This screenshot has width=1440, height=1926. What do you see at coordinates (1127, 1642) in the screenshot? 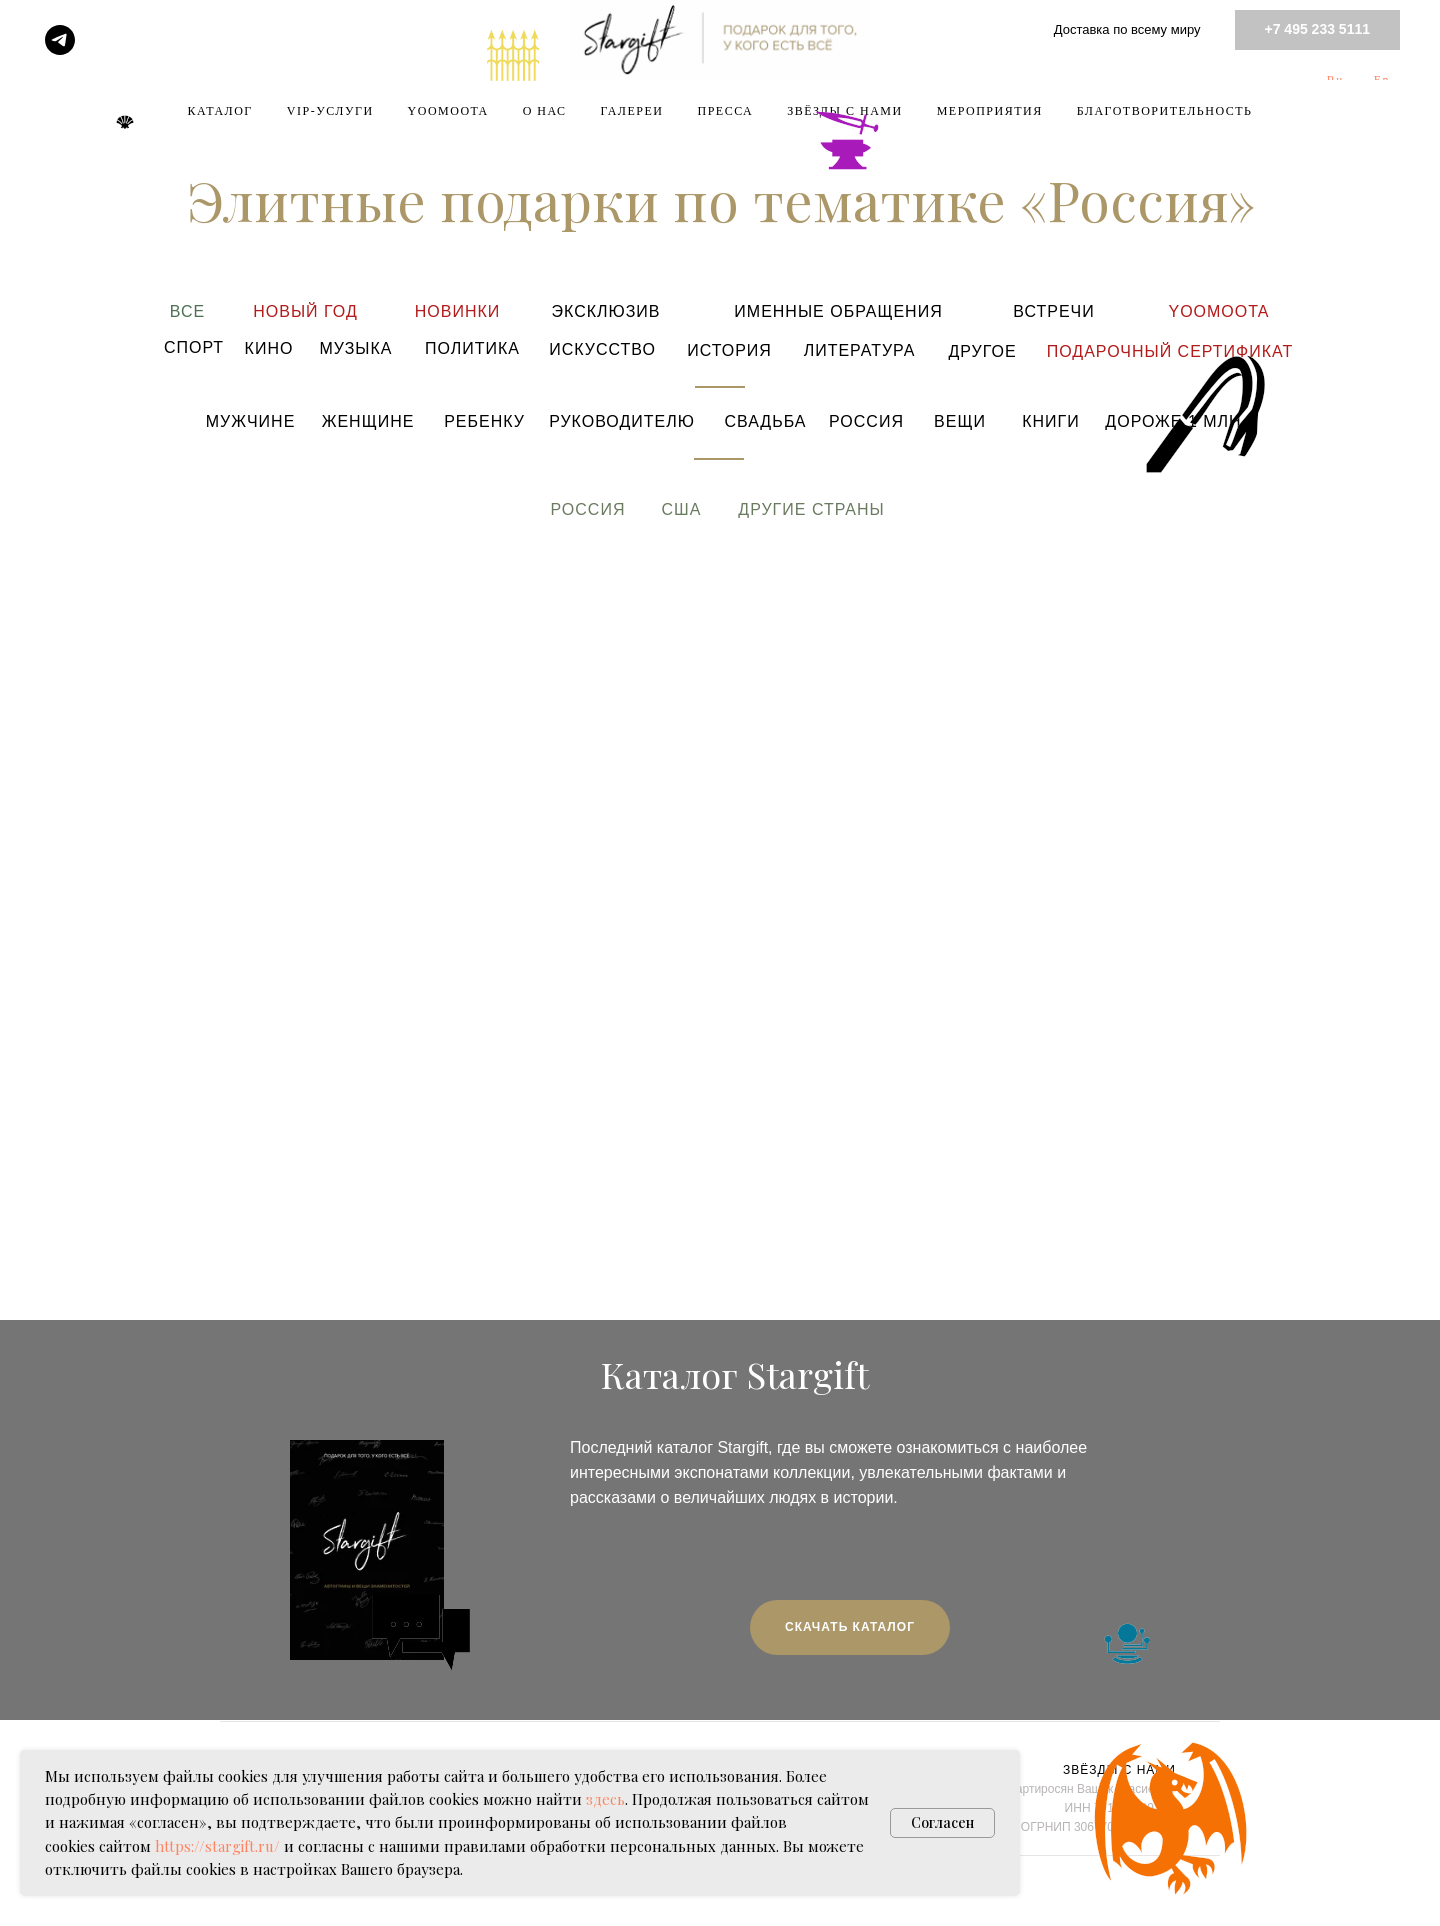
I see `view solar system or planetary model` at bounding box center [1127, 1642].